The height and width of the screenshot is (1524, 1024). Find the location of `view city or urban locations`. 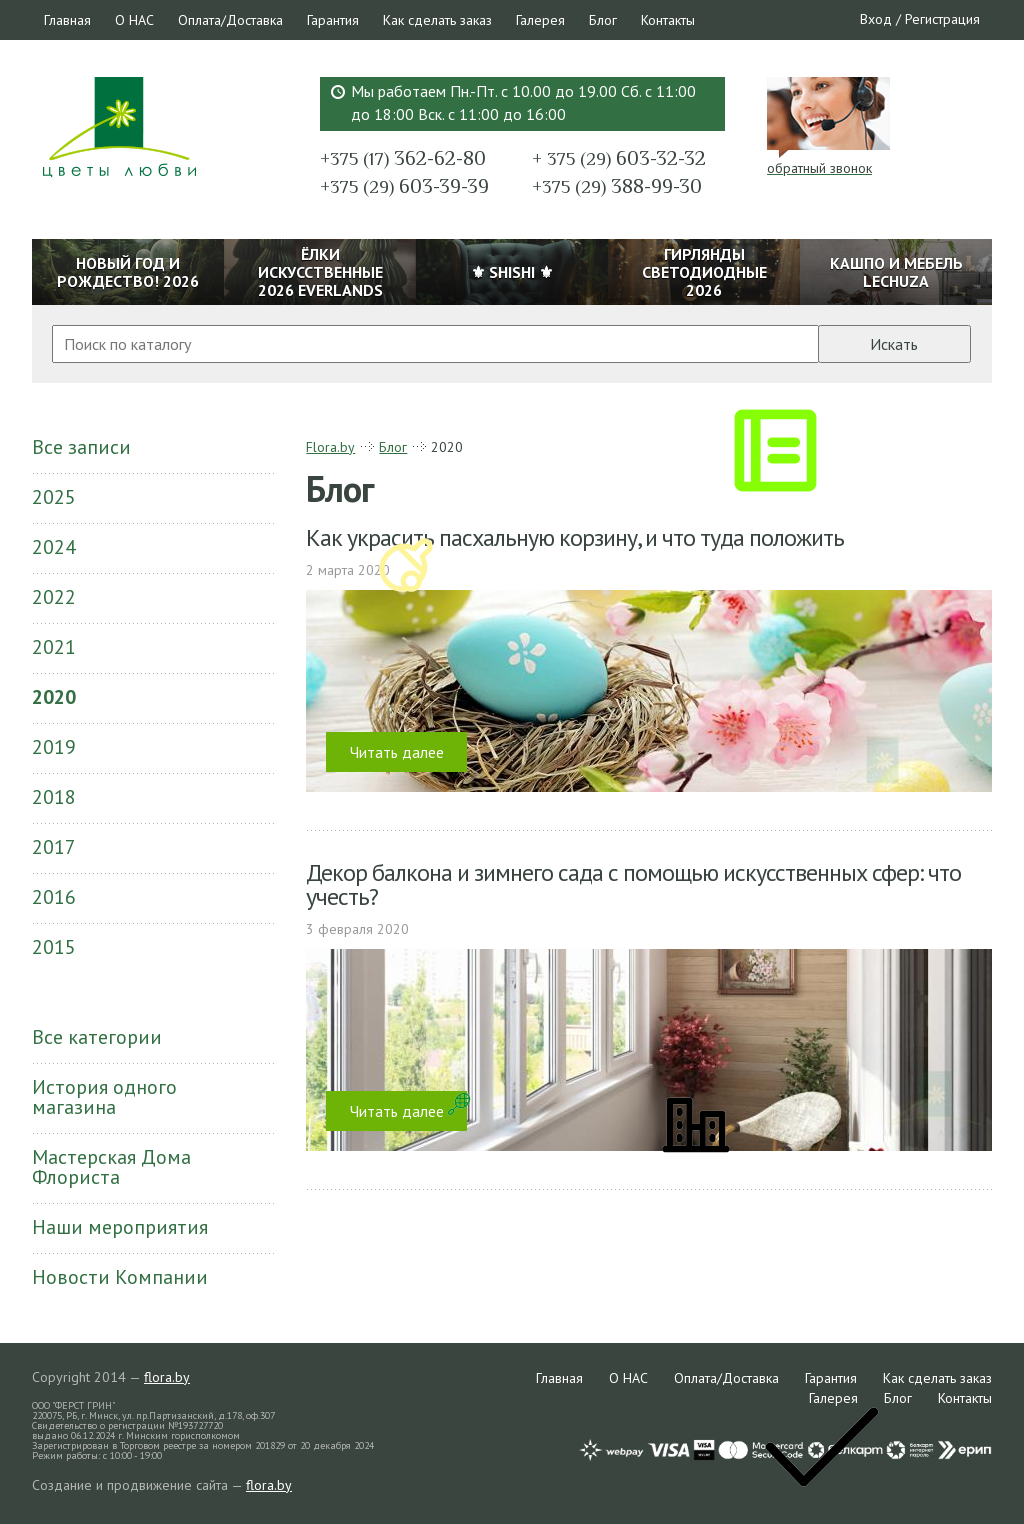

view city or urban locations is located at coordinates (696, 1125).